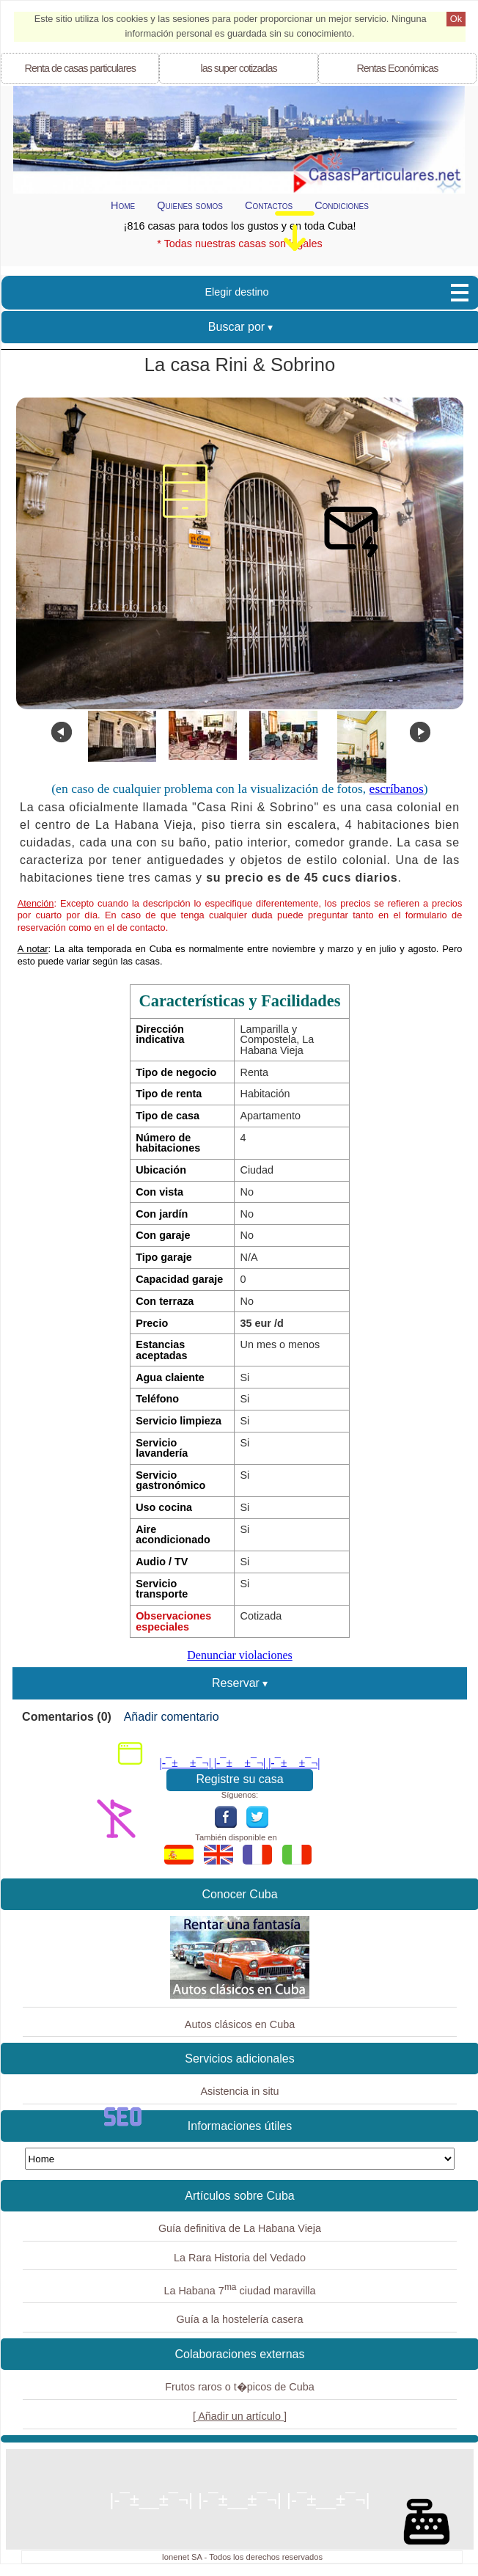 Image resolution: width=478 pixels, height=2576 pixels. I want to click on browse furniture or home decor items, so click(185, 491).